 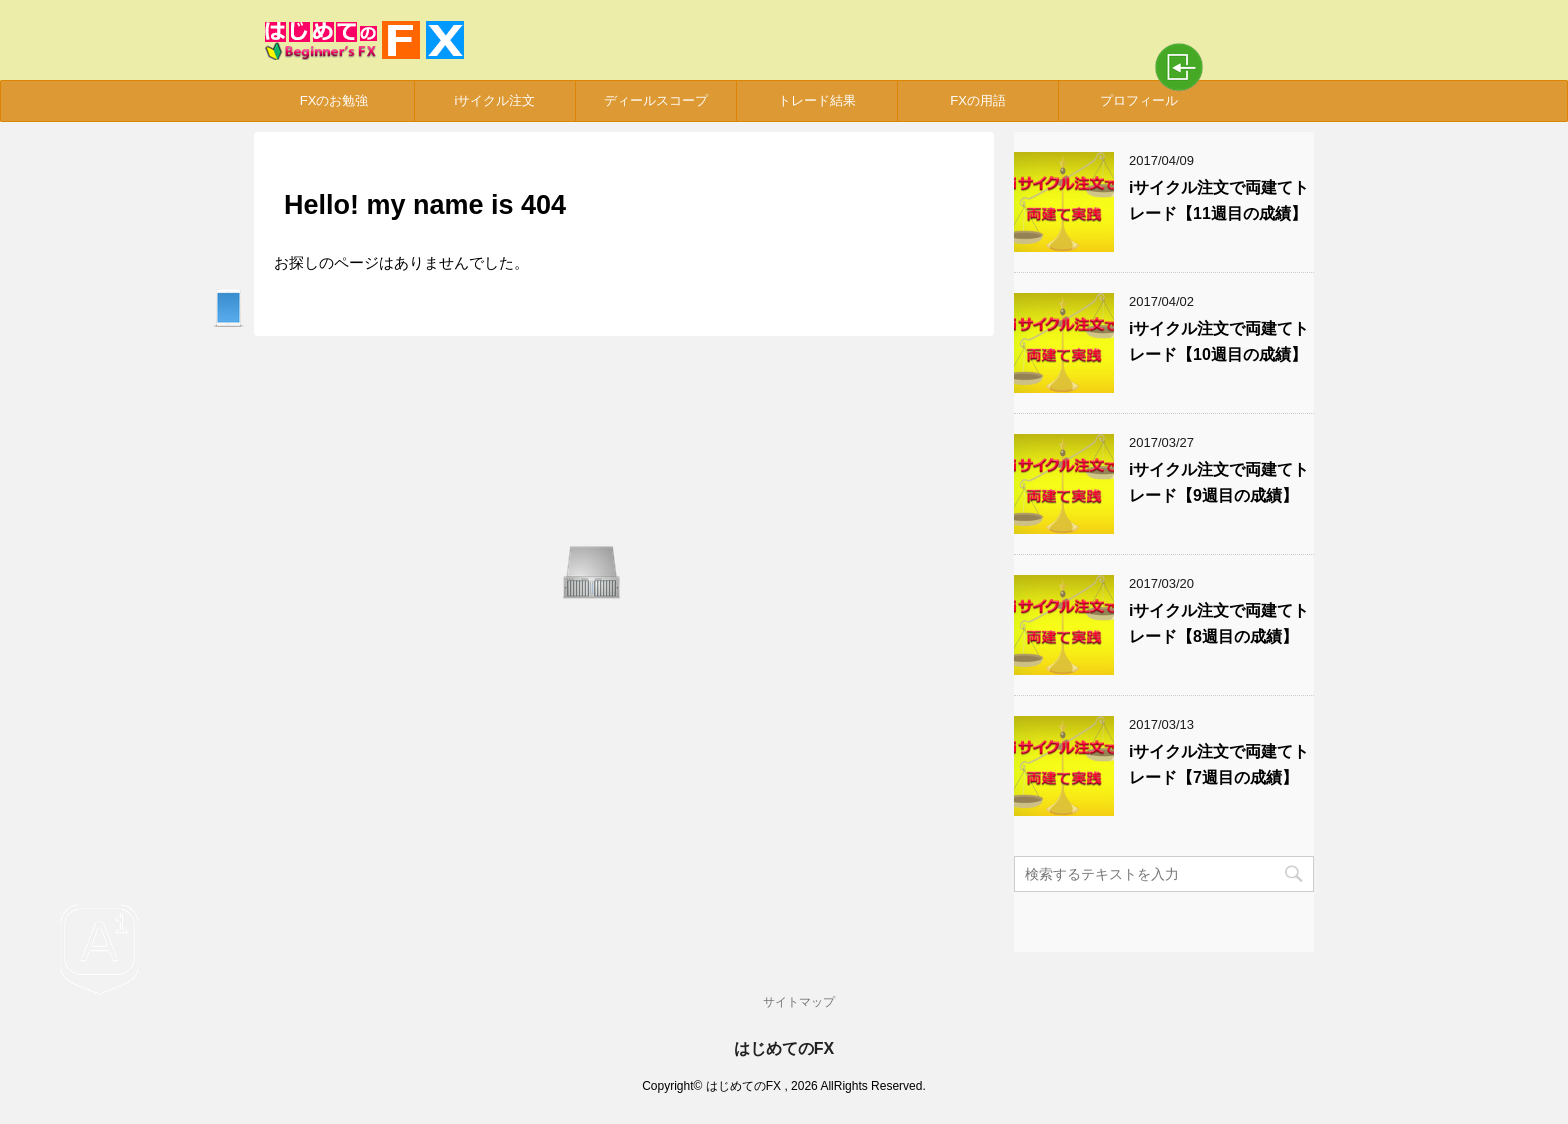 What do you see at coordinates (591, 571) in the screenshot?
I see `access Xserve RAID storage device settings` at bounding box center [591, 571].